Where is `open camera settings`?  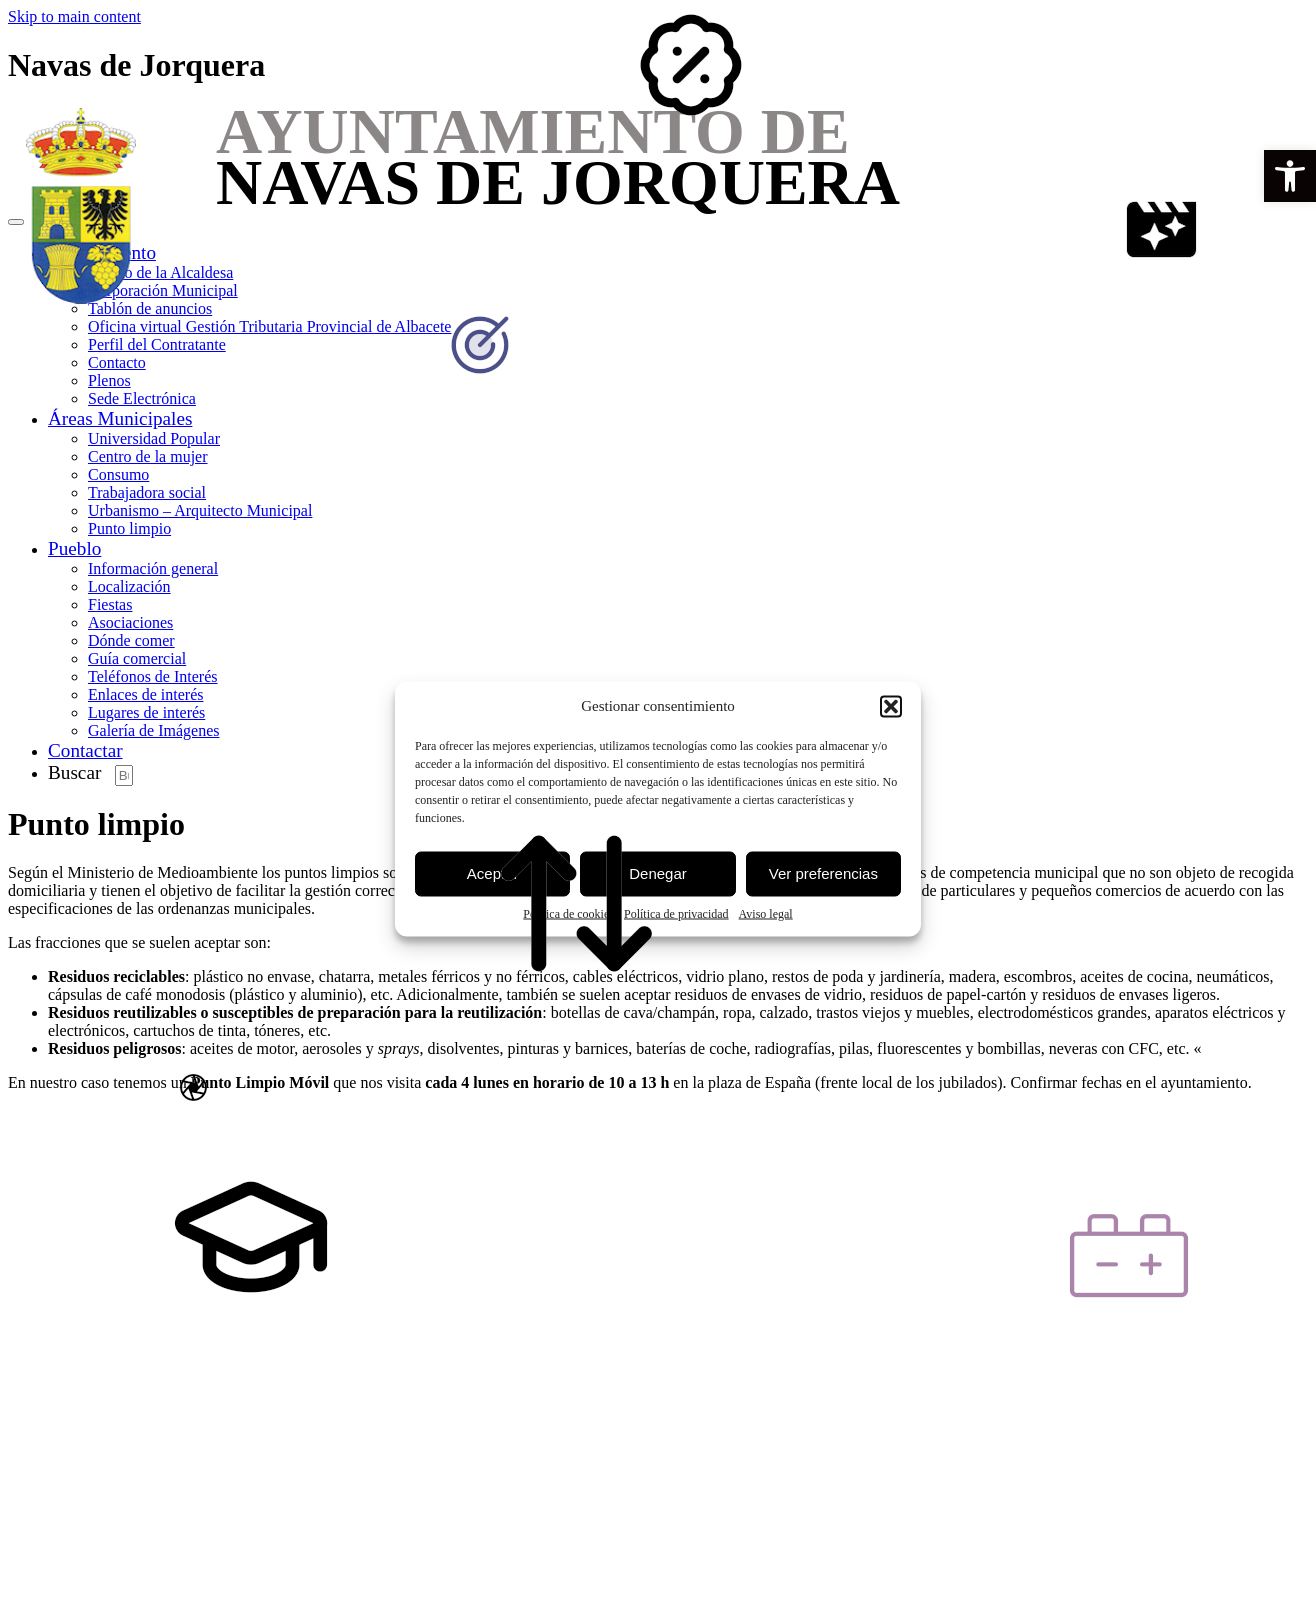
open camera settings is located at coordinates (193, 1087).